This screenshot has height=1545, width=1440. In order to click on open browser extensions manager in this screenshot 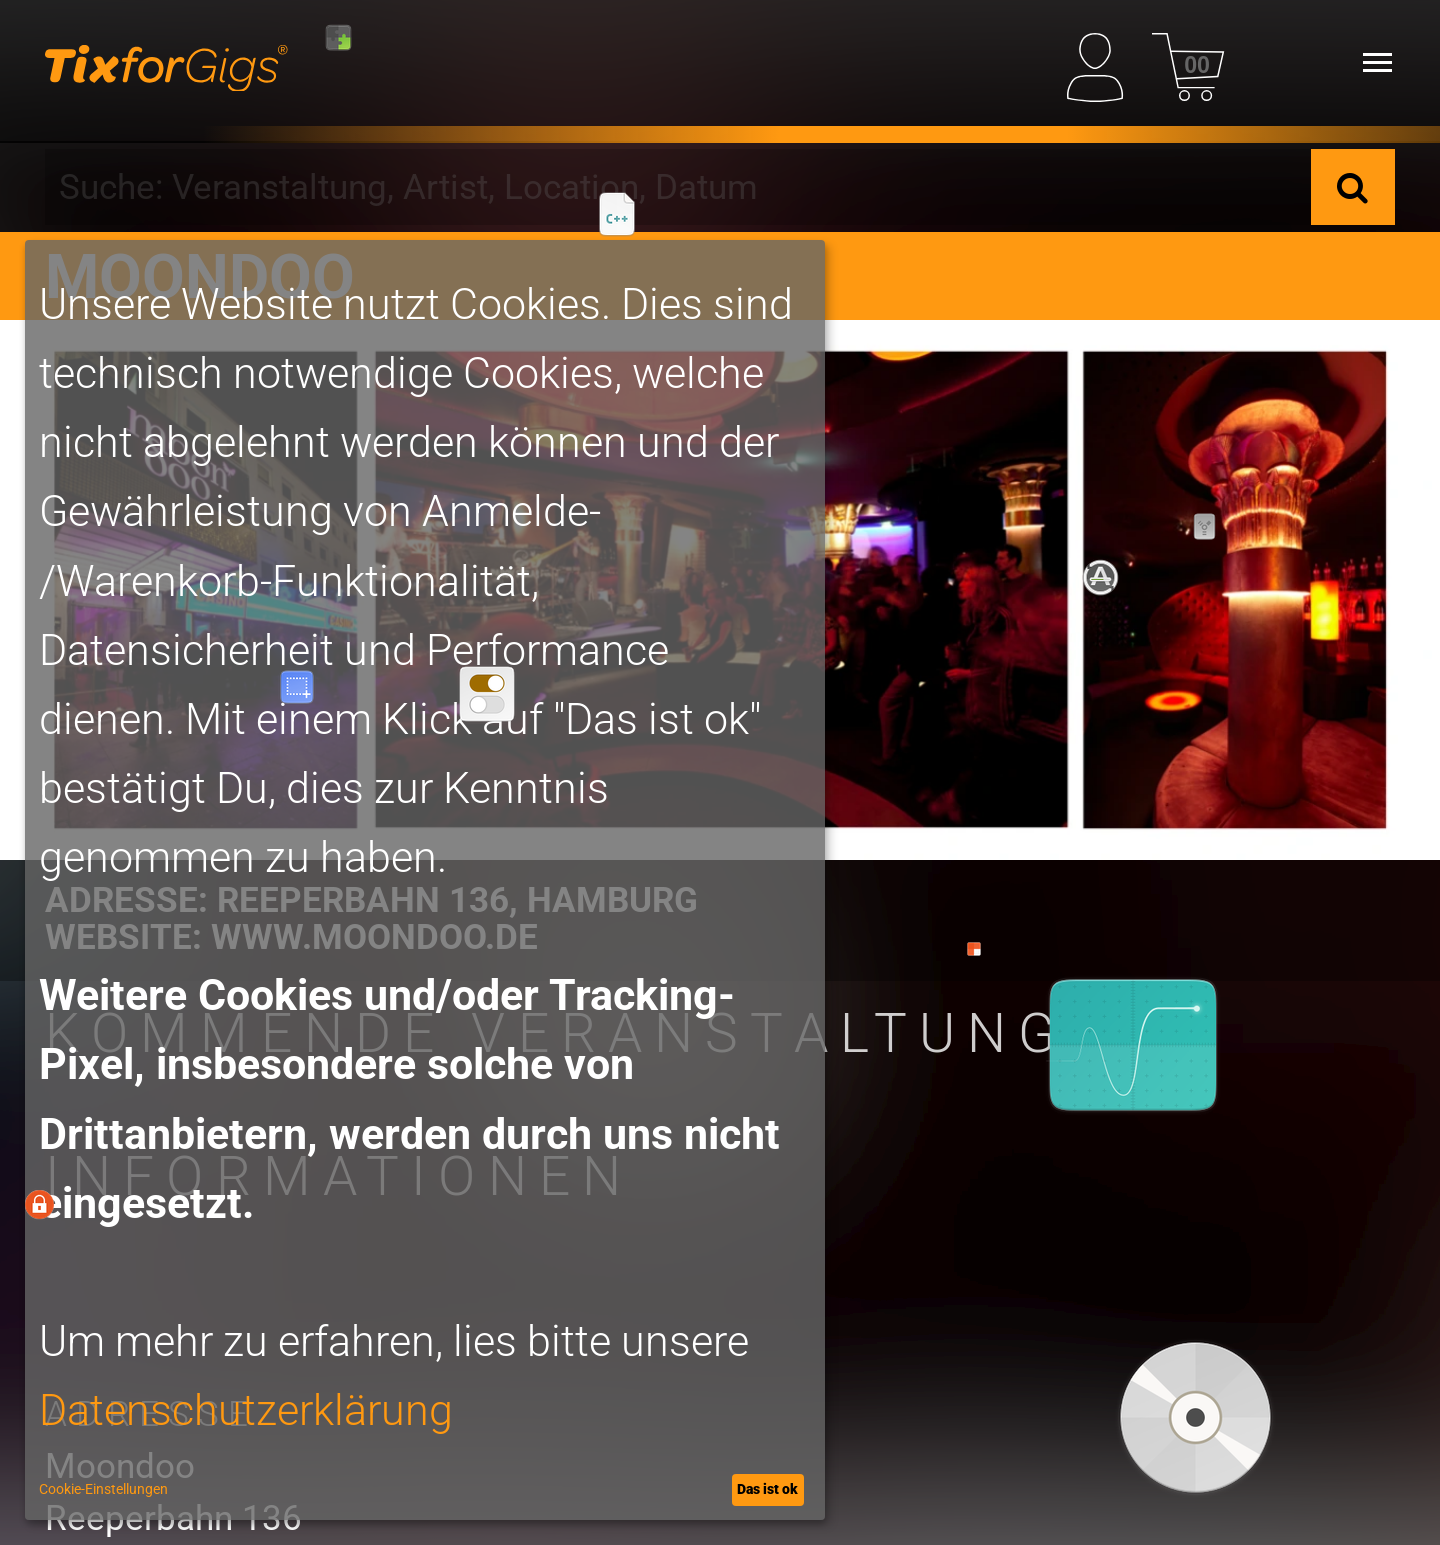, I will do `click(338, 37)`.